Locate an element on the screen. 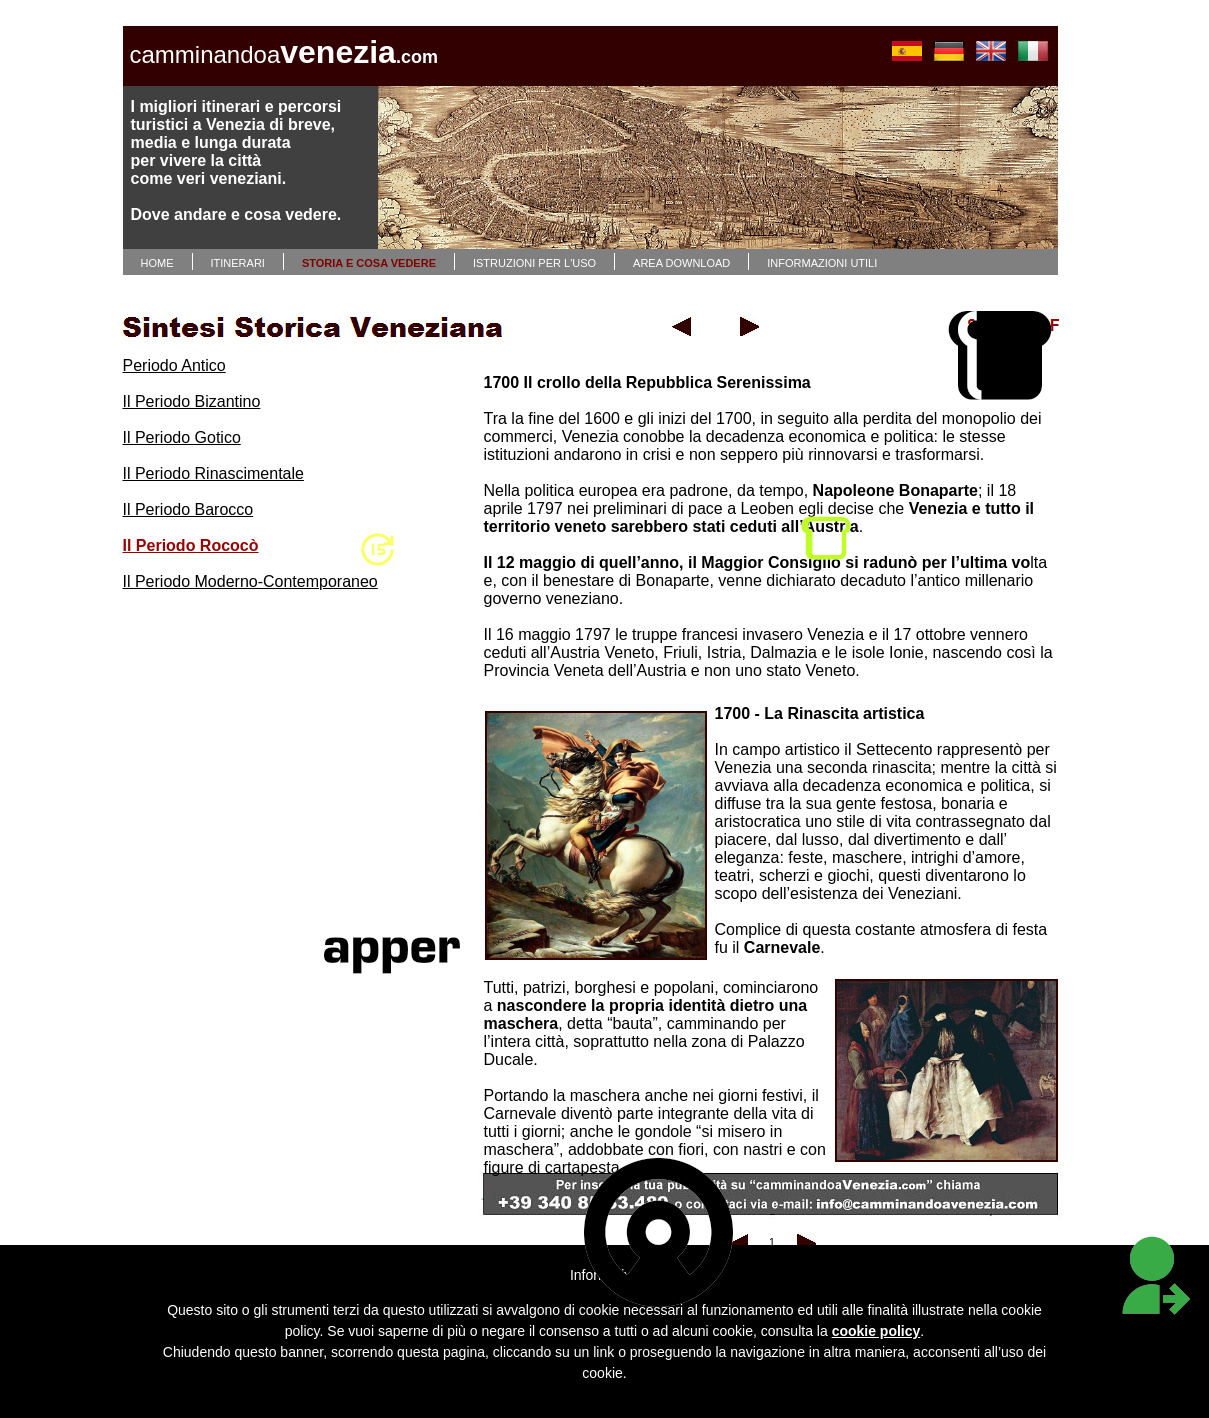 This screenshot has height=1418, width=1209. open the Castro podcast app is located at coordinates (658, 1232).